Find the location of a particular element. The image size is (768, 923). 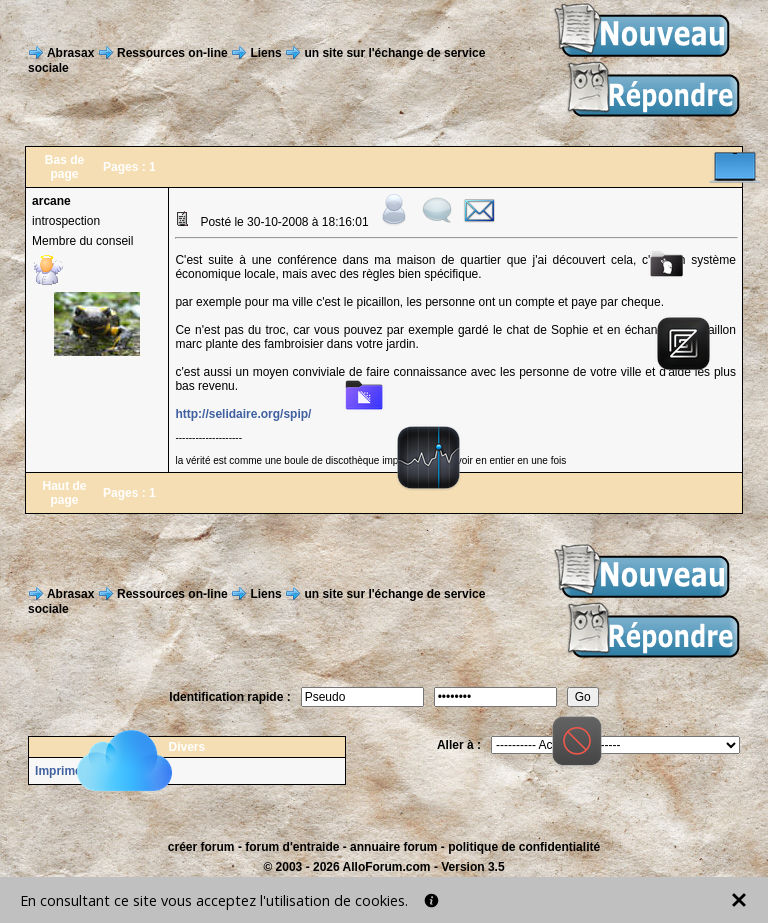

indicates image failed to load is located at coordinates (577, 741).